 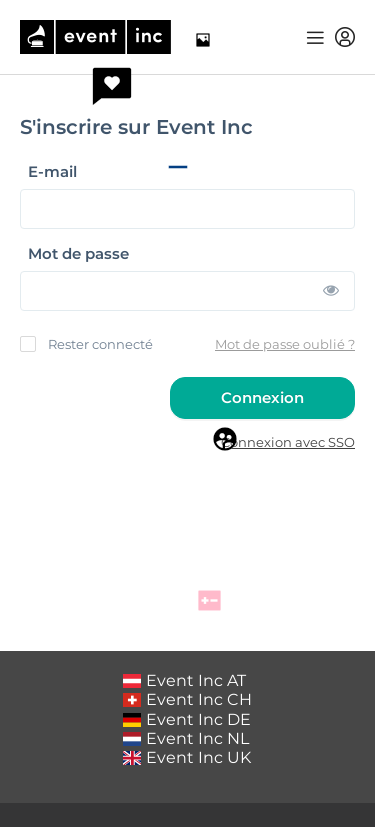 I want to click on remove or subtract an item, so click(x=178, y=167).